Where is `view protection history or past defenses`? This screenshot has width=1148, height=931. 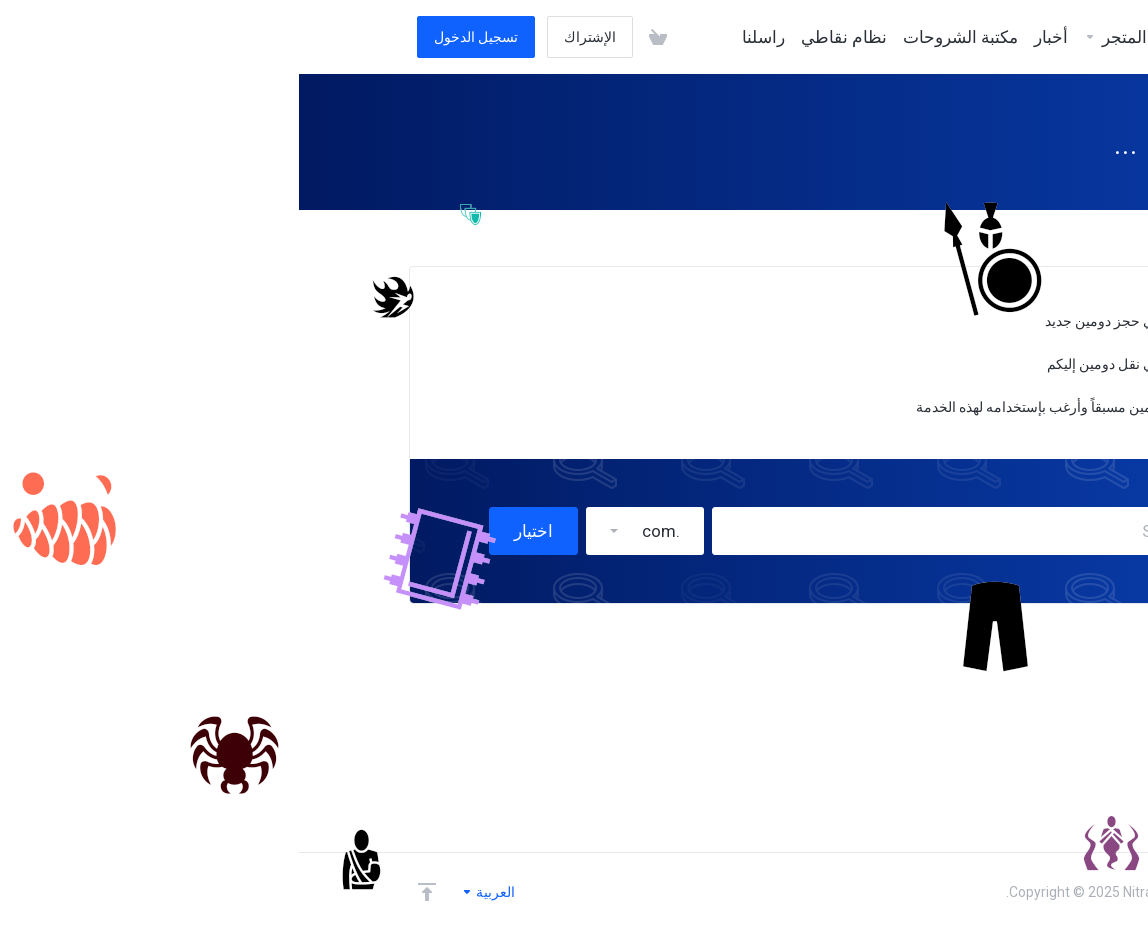 view protection history or past defenses is located at coordinates (470, 214).